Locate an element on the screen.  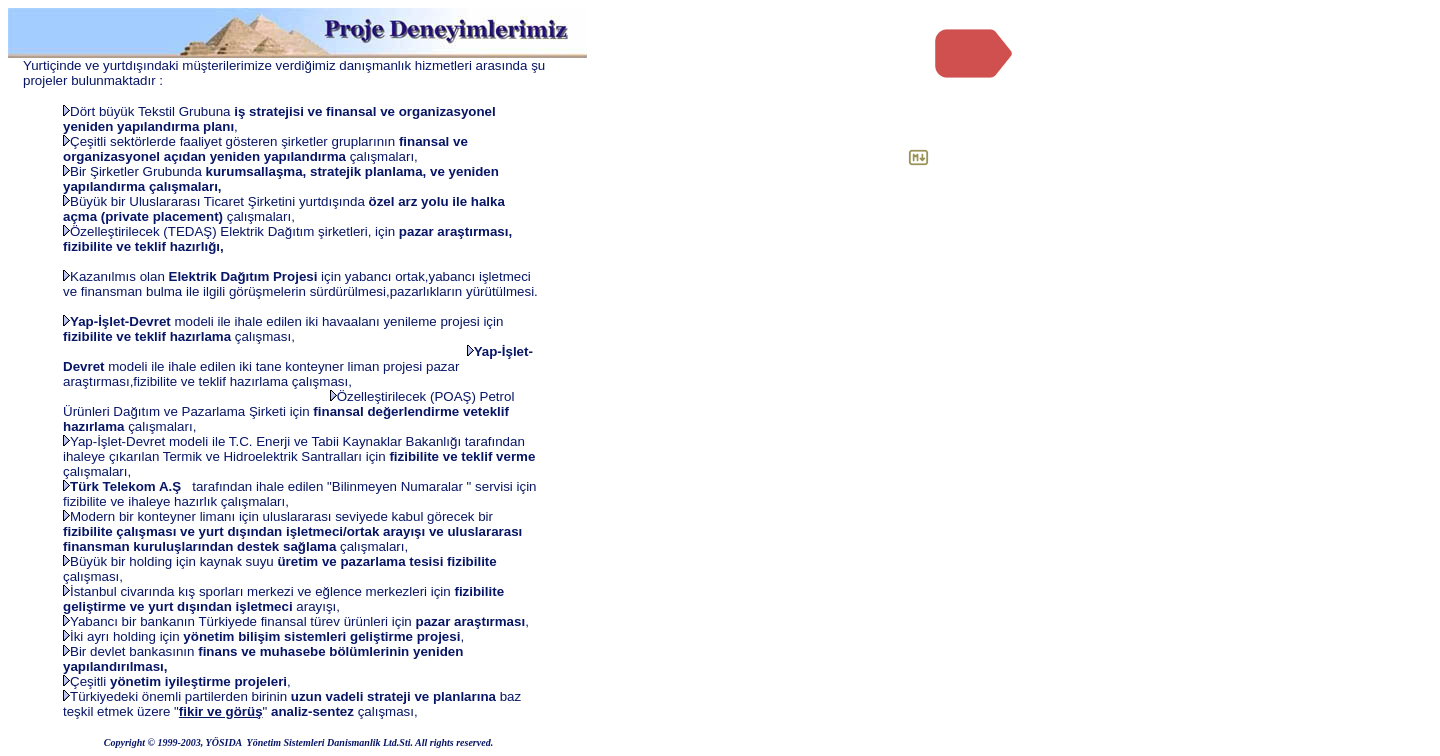
format text using markdown syntax is located at coordinates (918, 157).